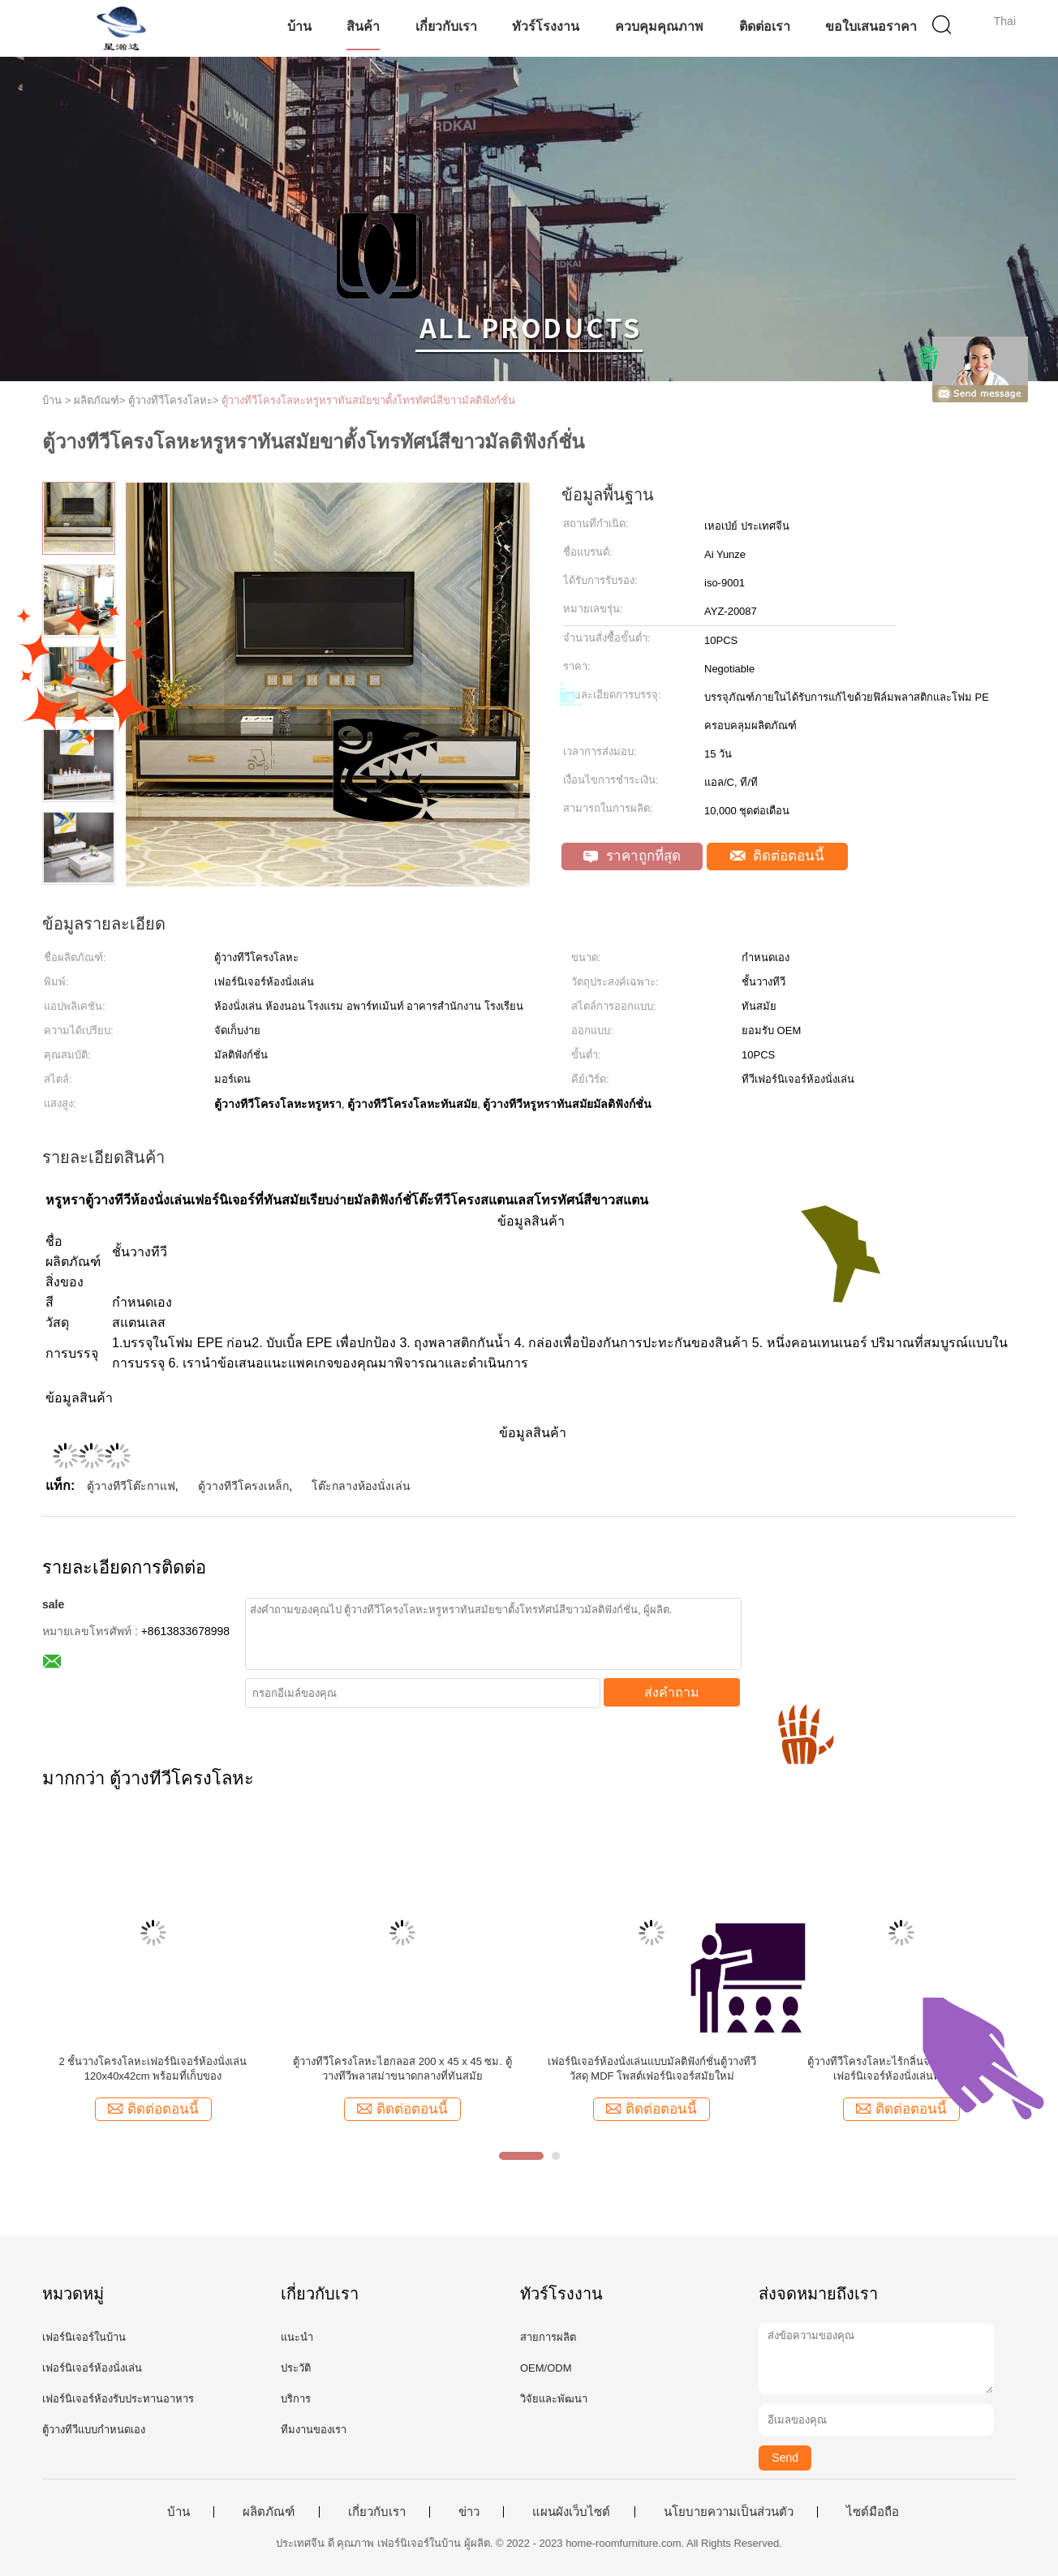 This screenshot has width=1058, height=2576. I want to click on access teaching or instructor tools, so click(748, 1975).